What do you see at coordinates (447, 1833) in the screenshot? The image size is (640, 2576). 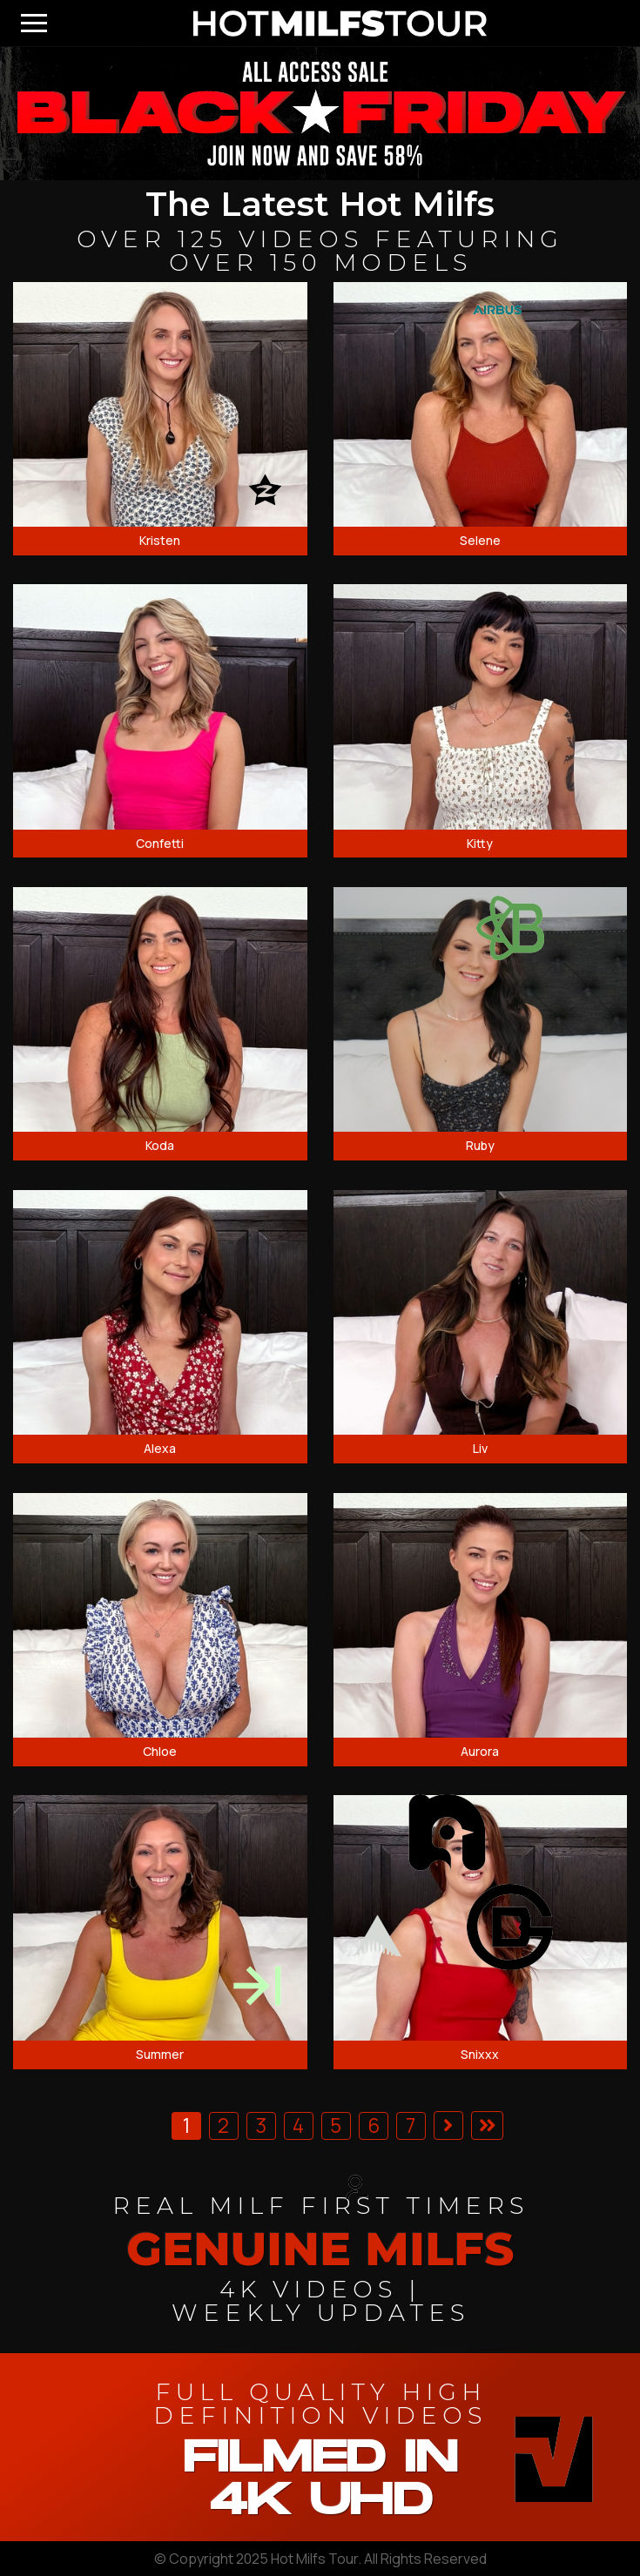 I see `nobara linux distribution logo` at bounding box center [447, 1833].